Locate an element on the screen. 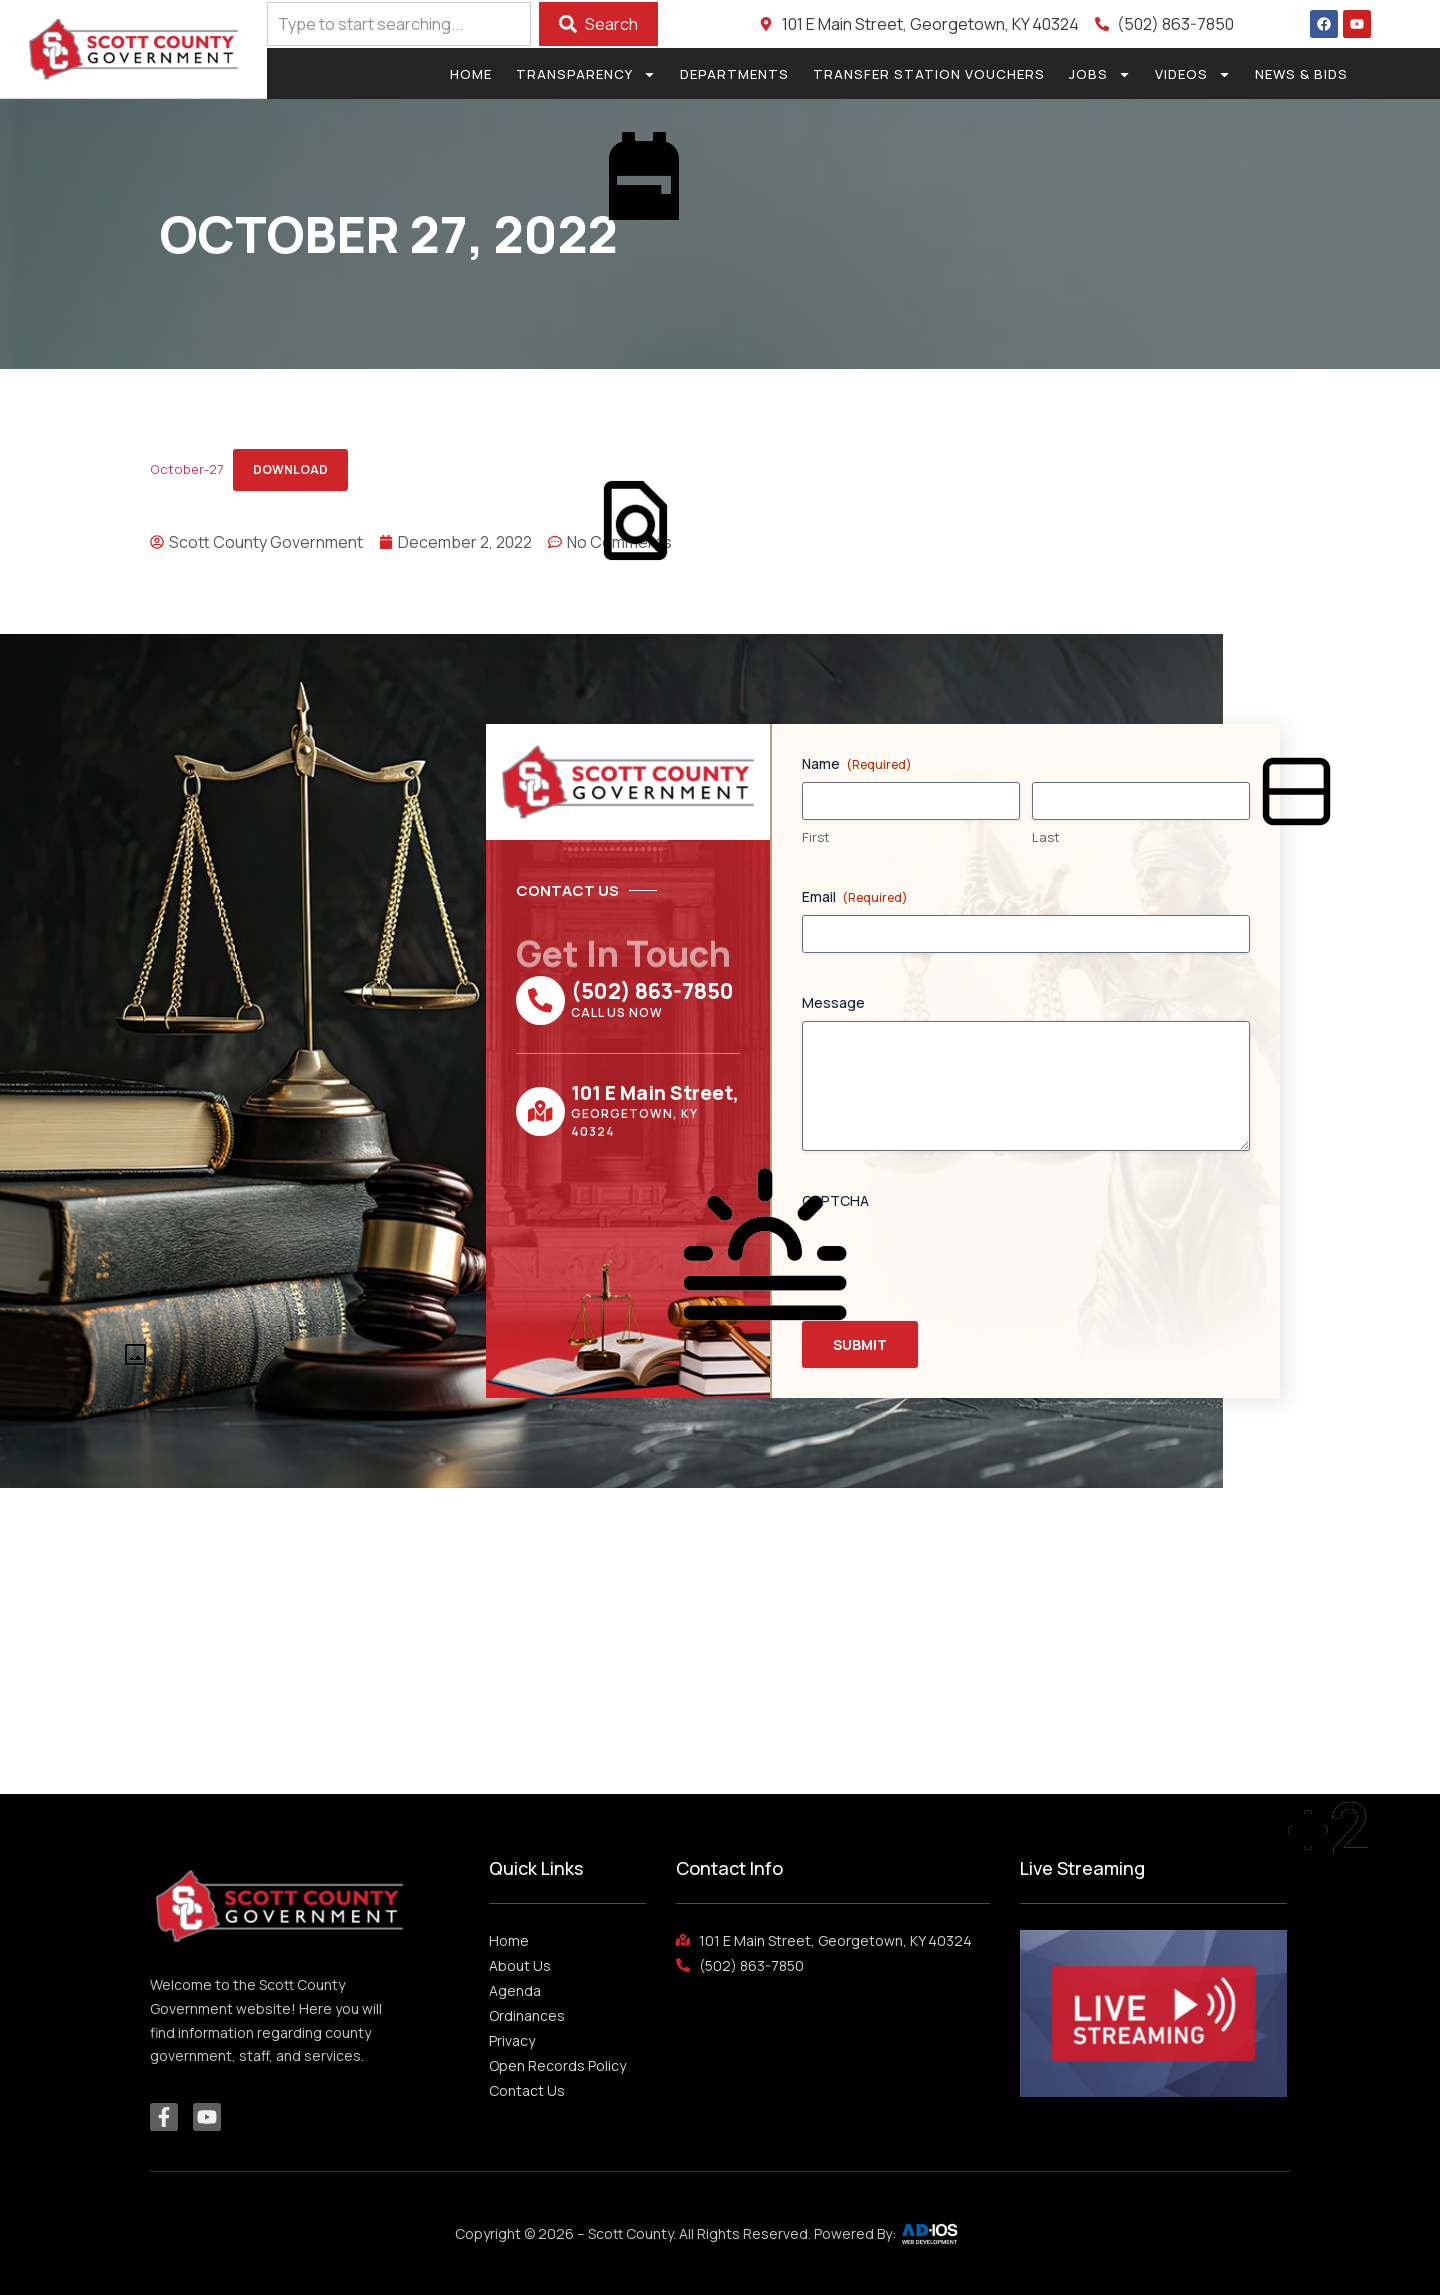  search within the current document is located at coordinates (635, 520).